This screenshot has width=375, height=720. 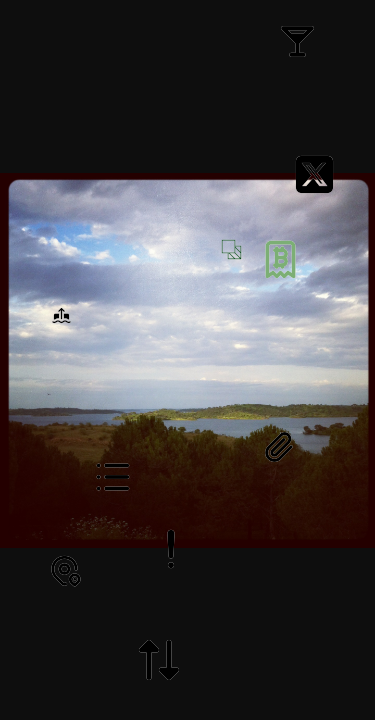 What do you see at coordinates (159, 660) in the screenshot?
I see `sort items in ascending or descending order` at bounding box center [159, 660].